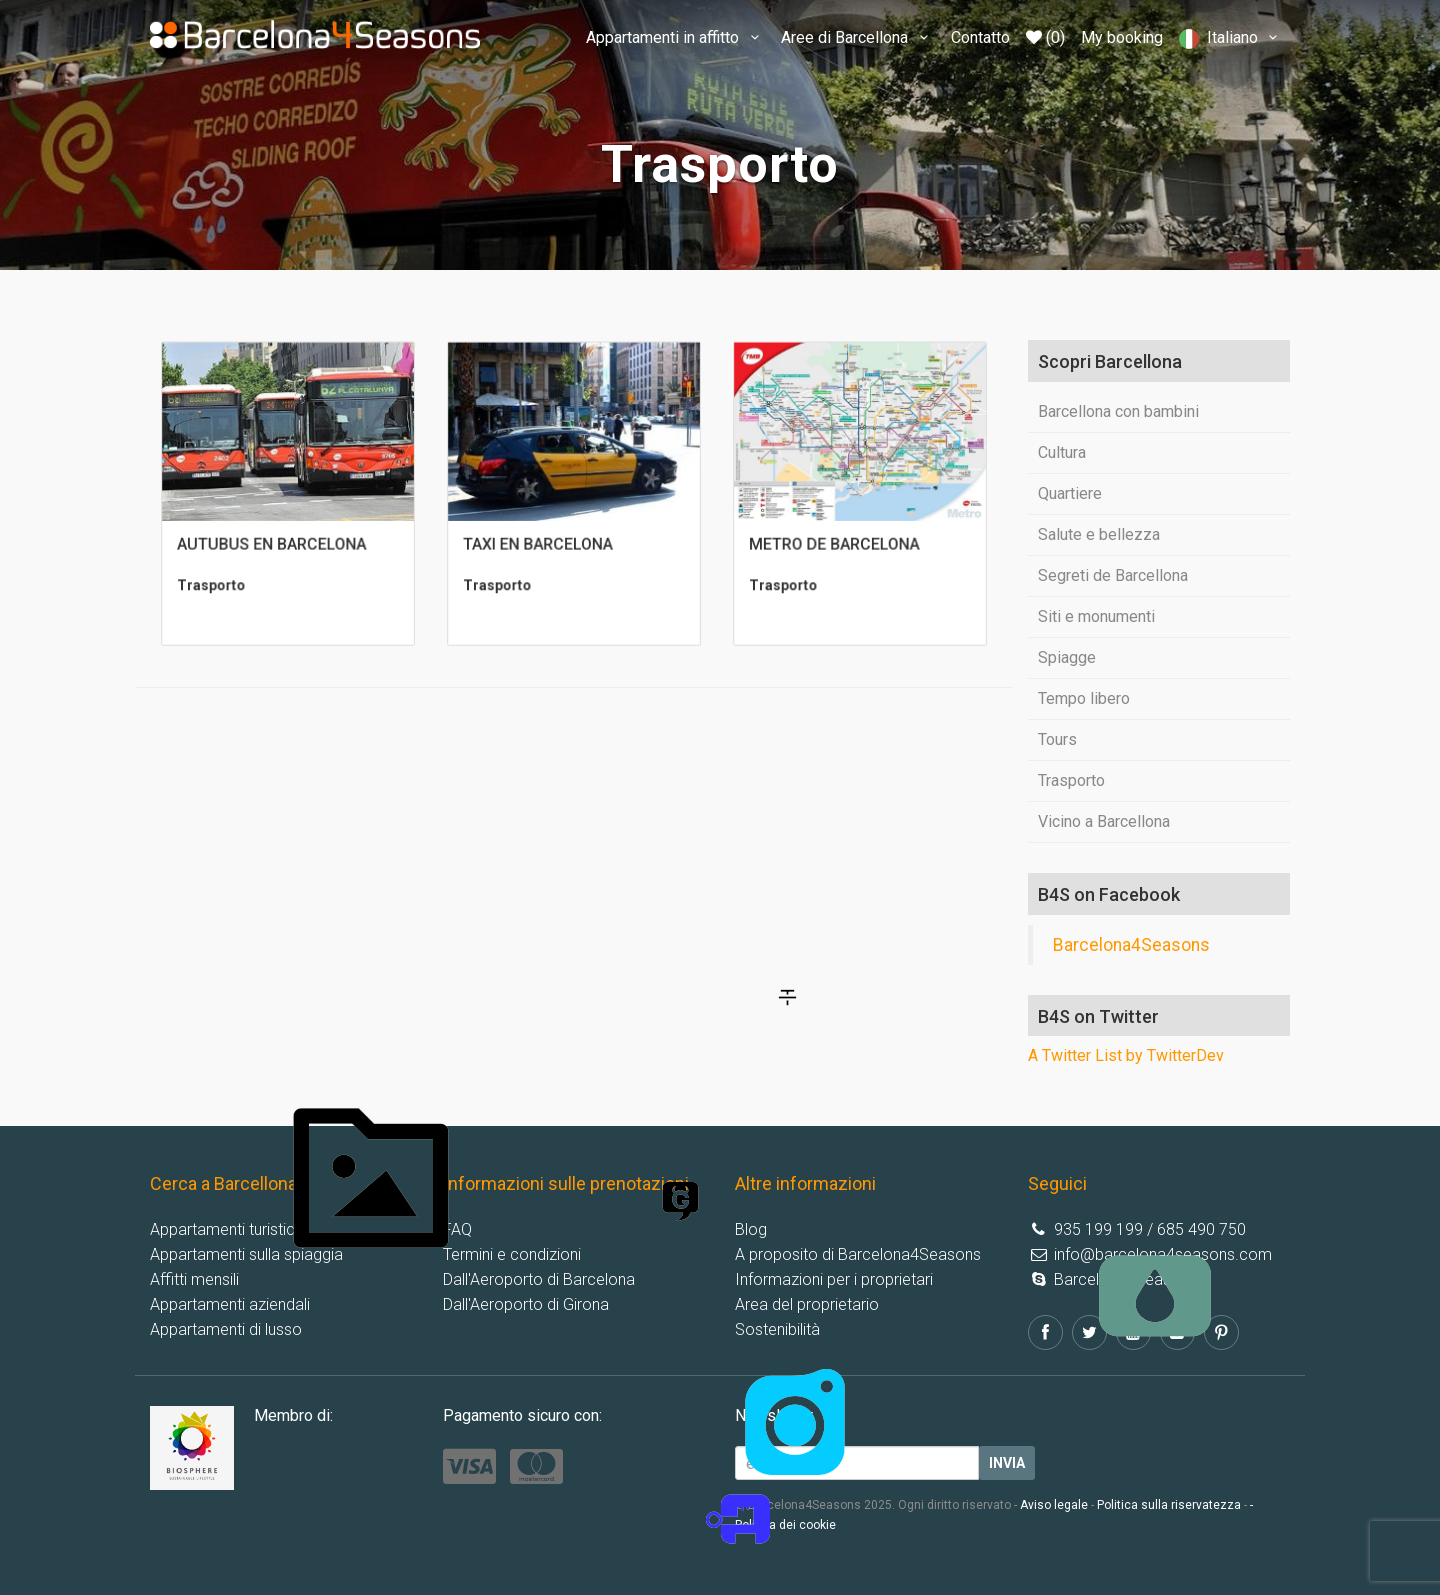  I want to click on lumon industries logo from the TV series severance, so click(1155, 1299).